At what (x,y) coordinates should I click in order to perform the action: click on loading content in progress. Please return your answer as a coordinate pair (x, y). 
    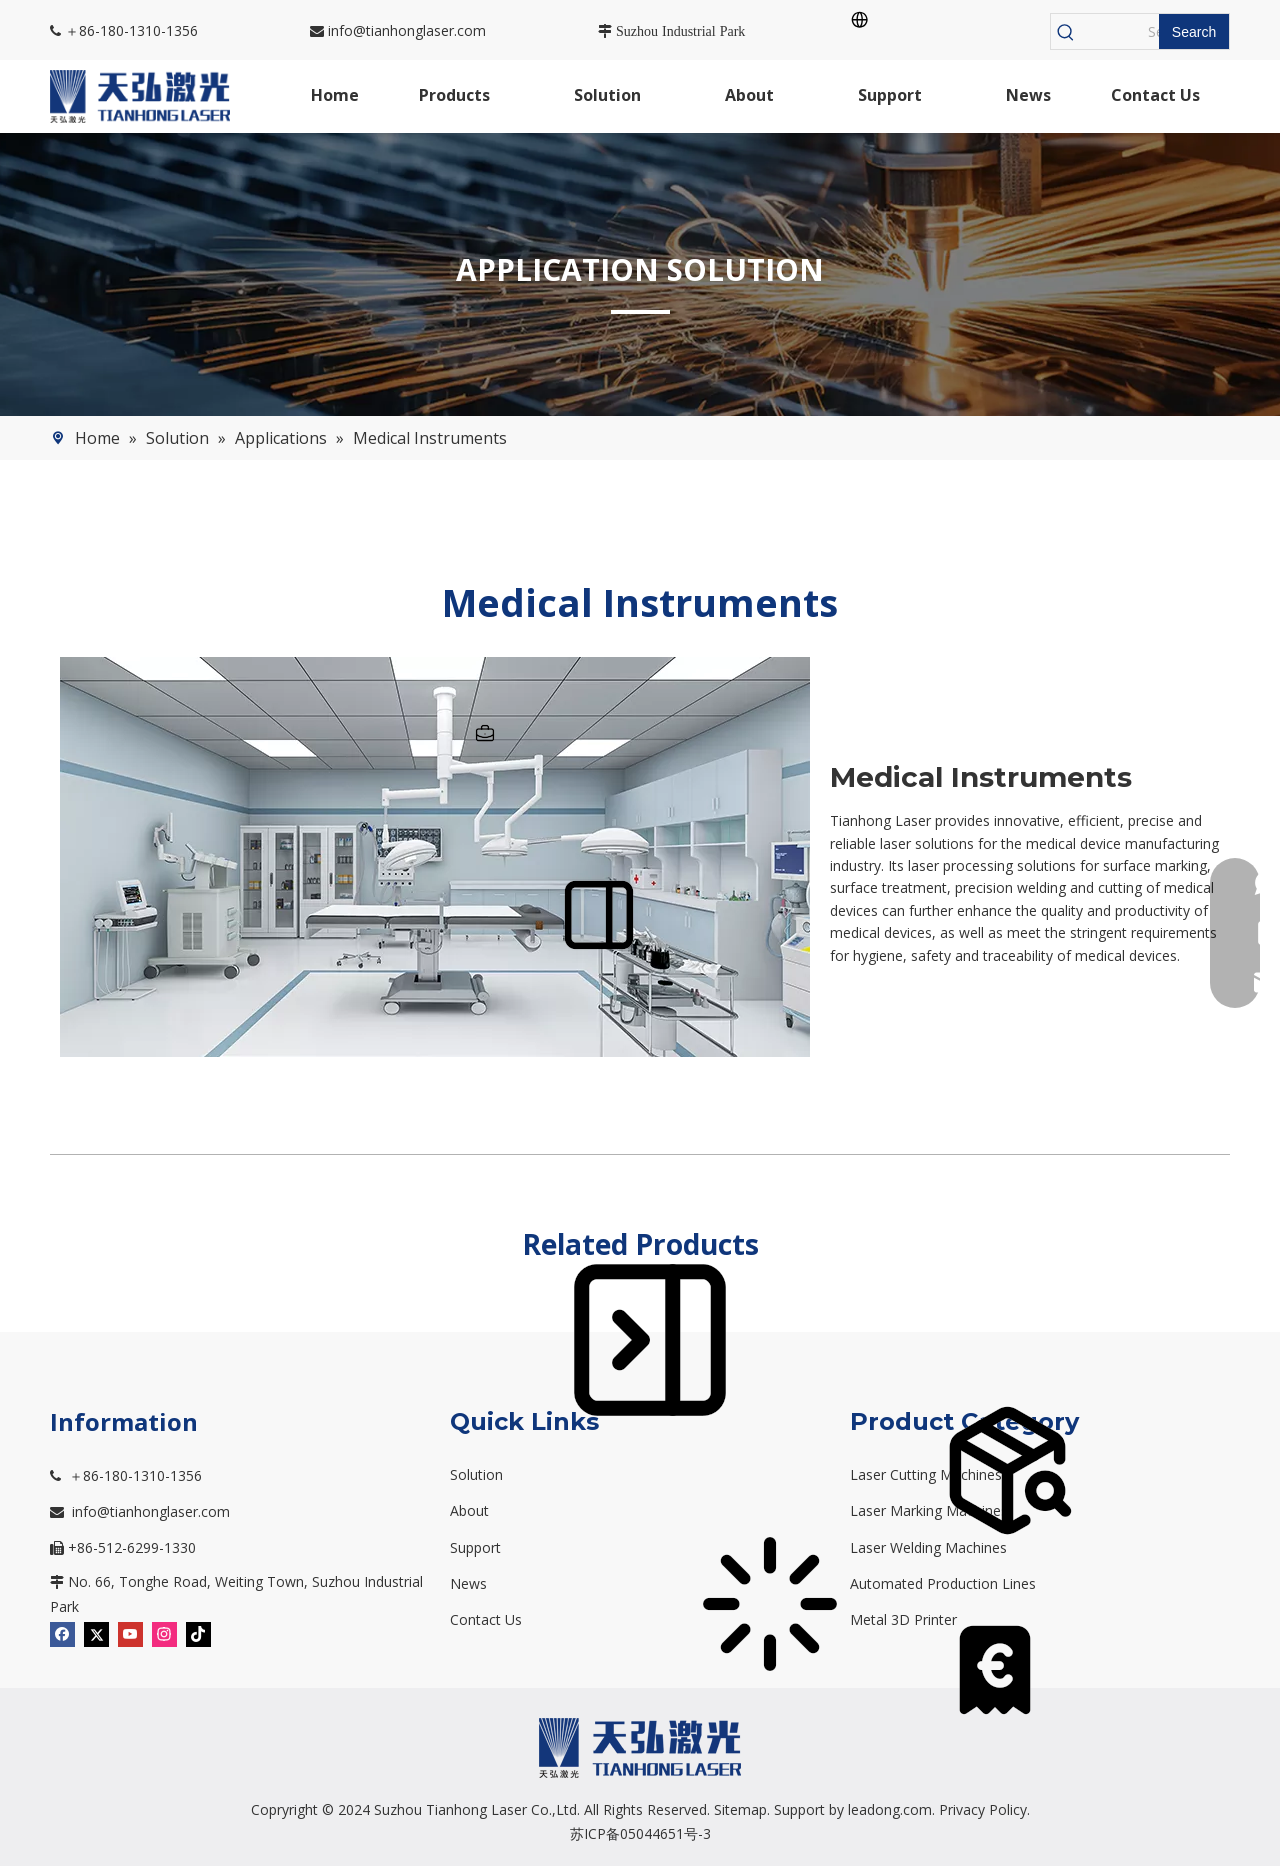
    Looking at the image, I should click on (770, 1604).